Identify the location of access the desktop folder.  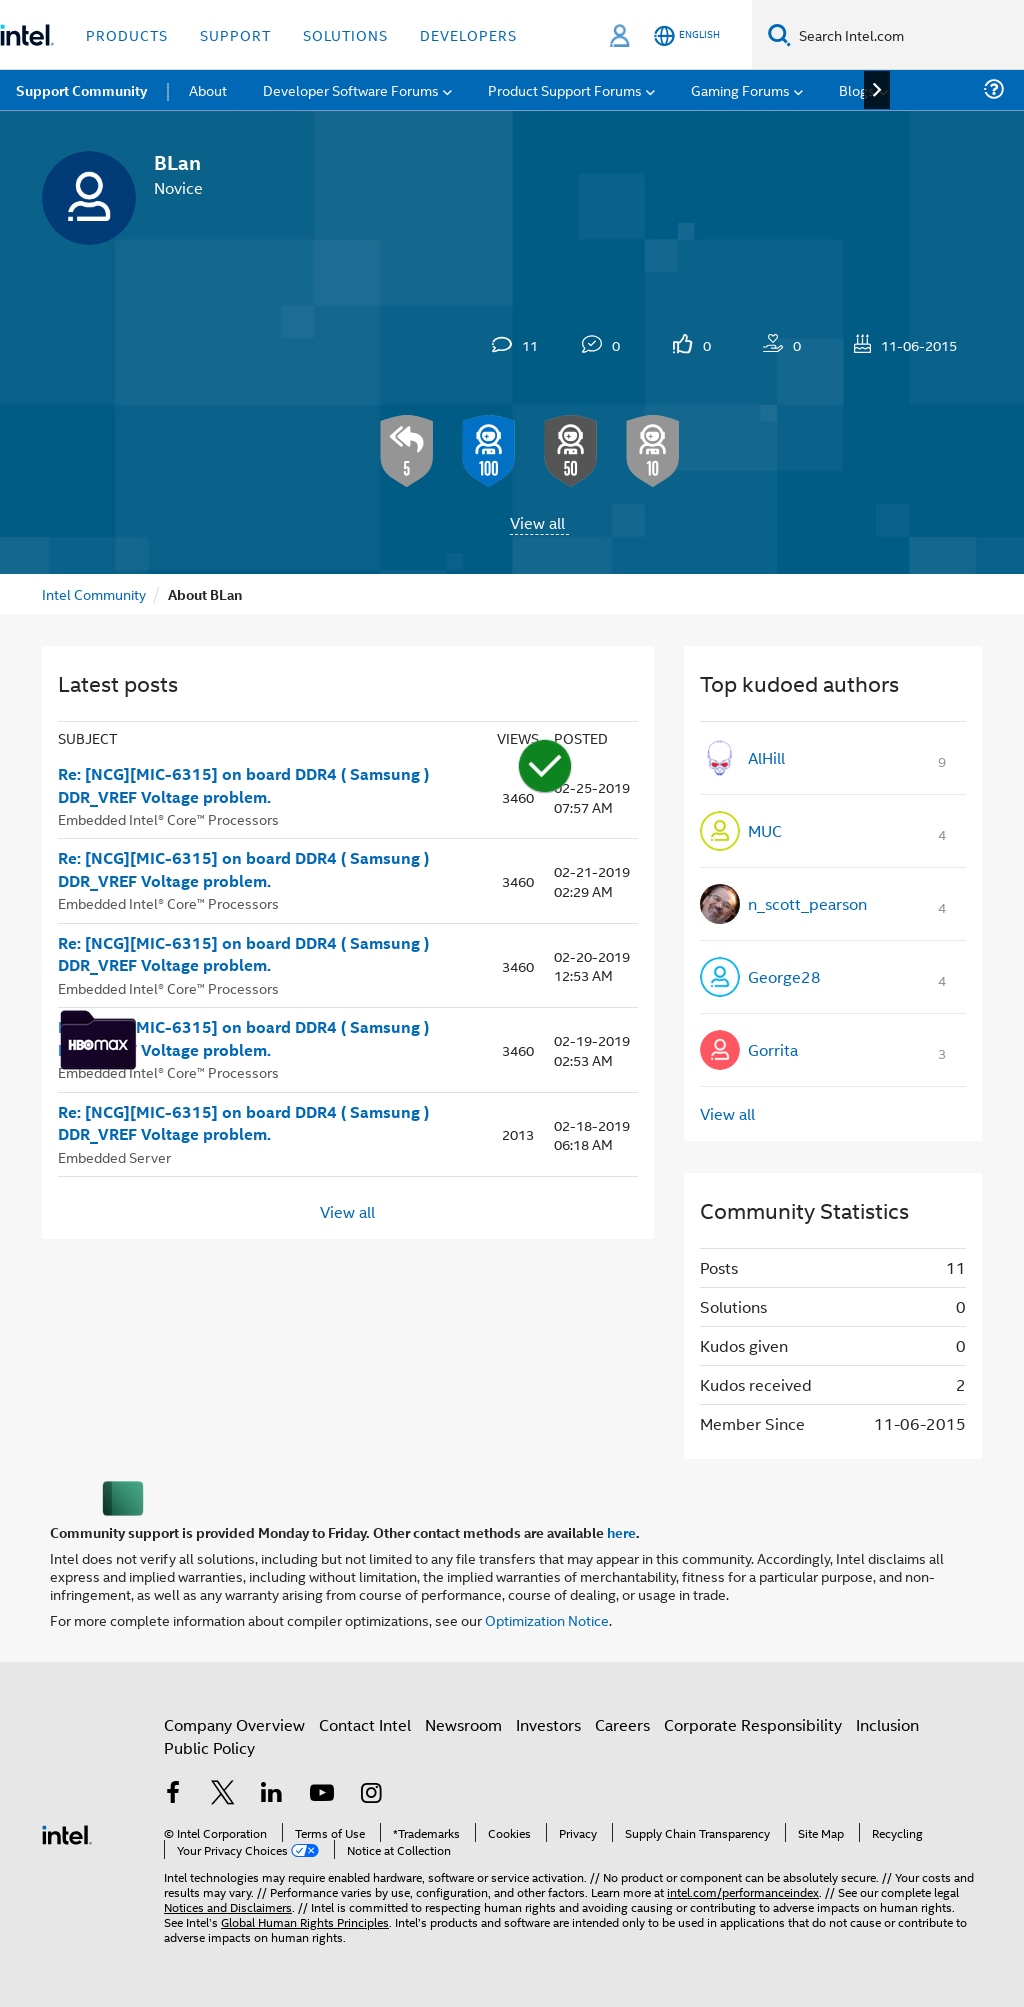
(123, 1497).